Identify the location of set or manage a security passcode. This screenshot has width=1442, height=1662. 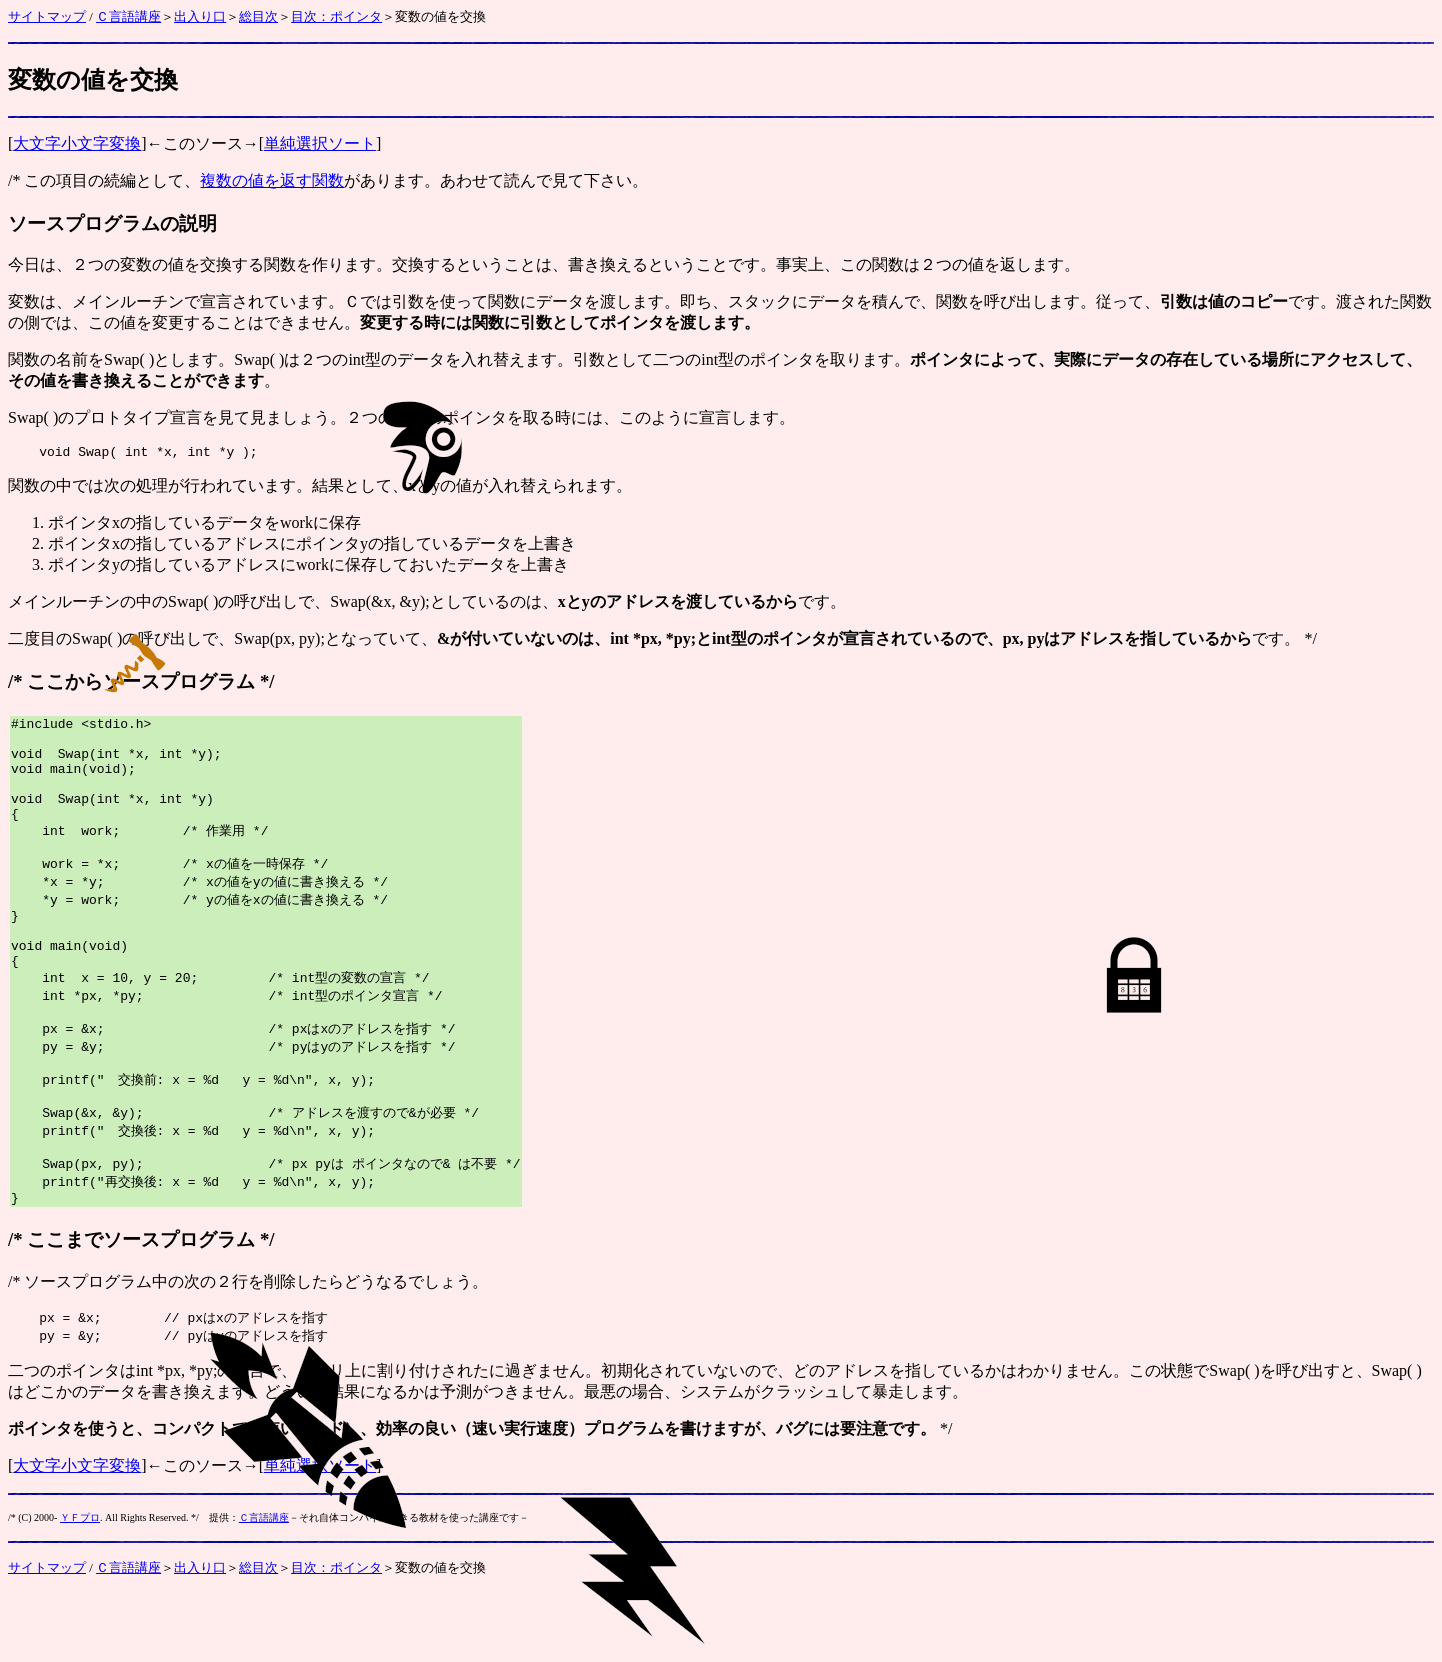
(1134, 975).